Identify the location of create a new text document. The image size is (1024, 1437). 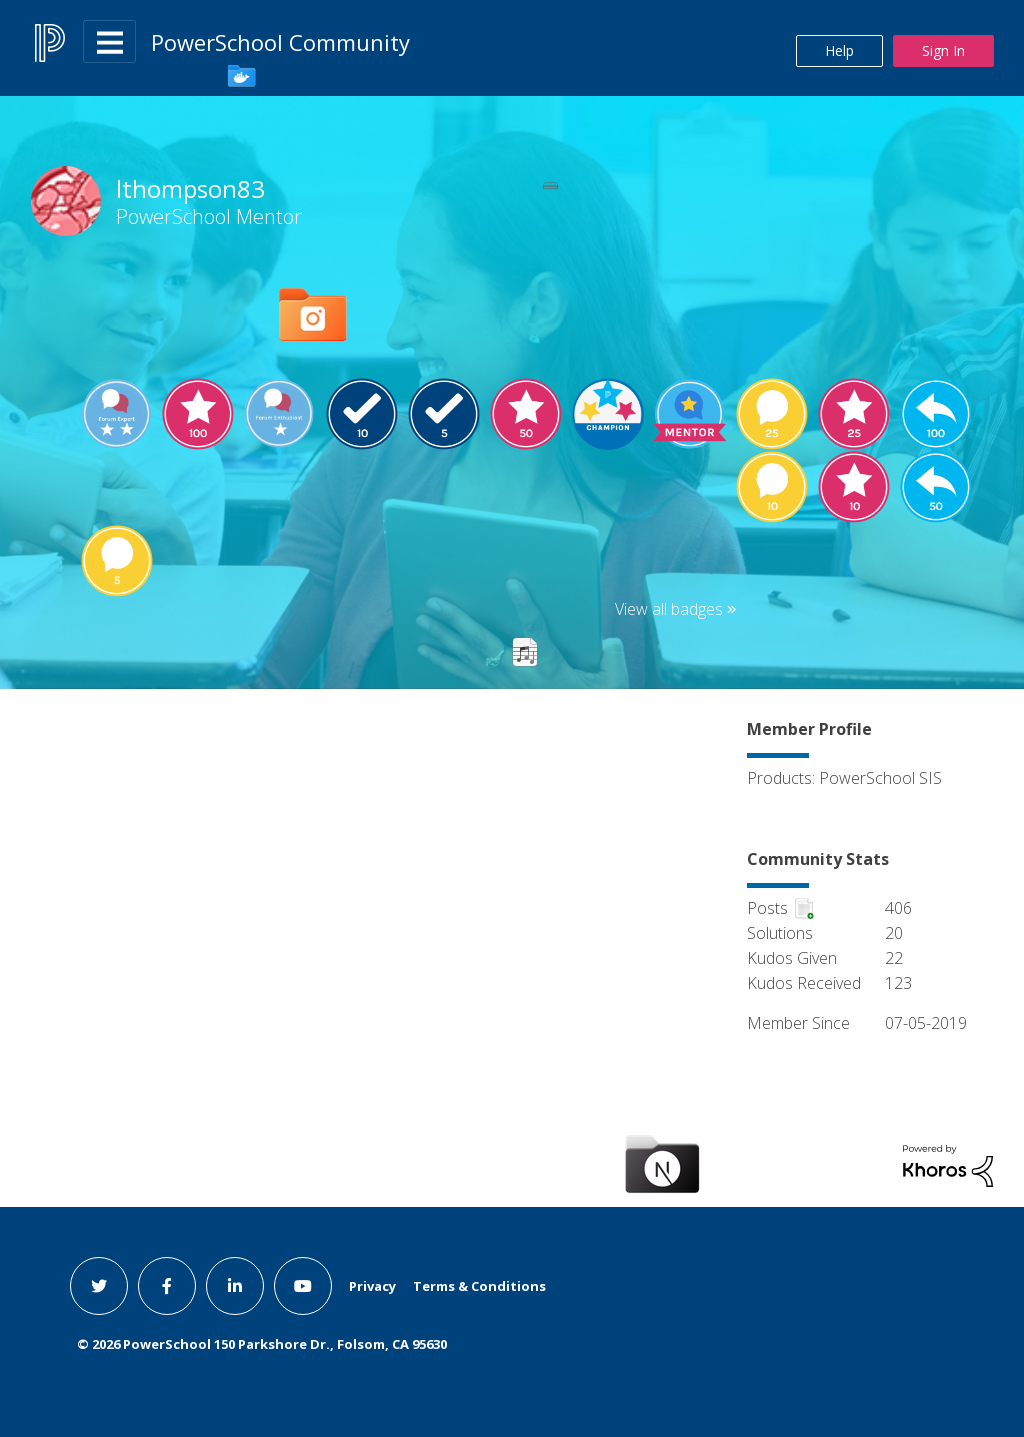
(804, 908).